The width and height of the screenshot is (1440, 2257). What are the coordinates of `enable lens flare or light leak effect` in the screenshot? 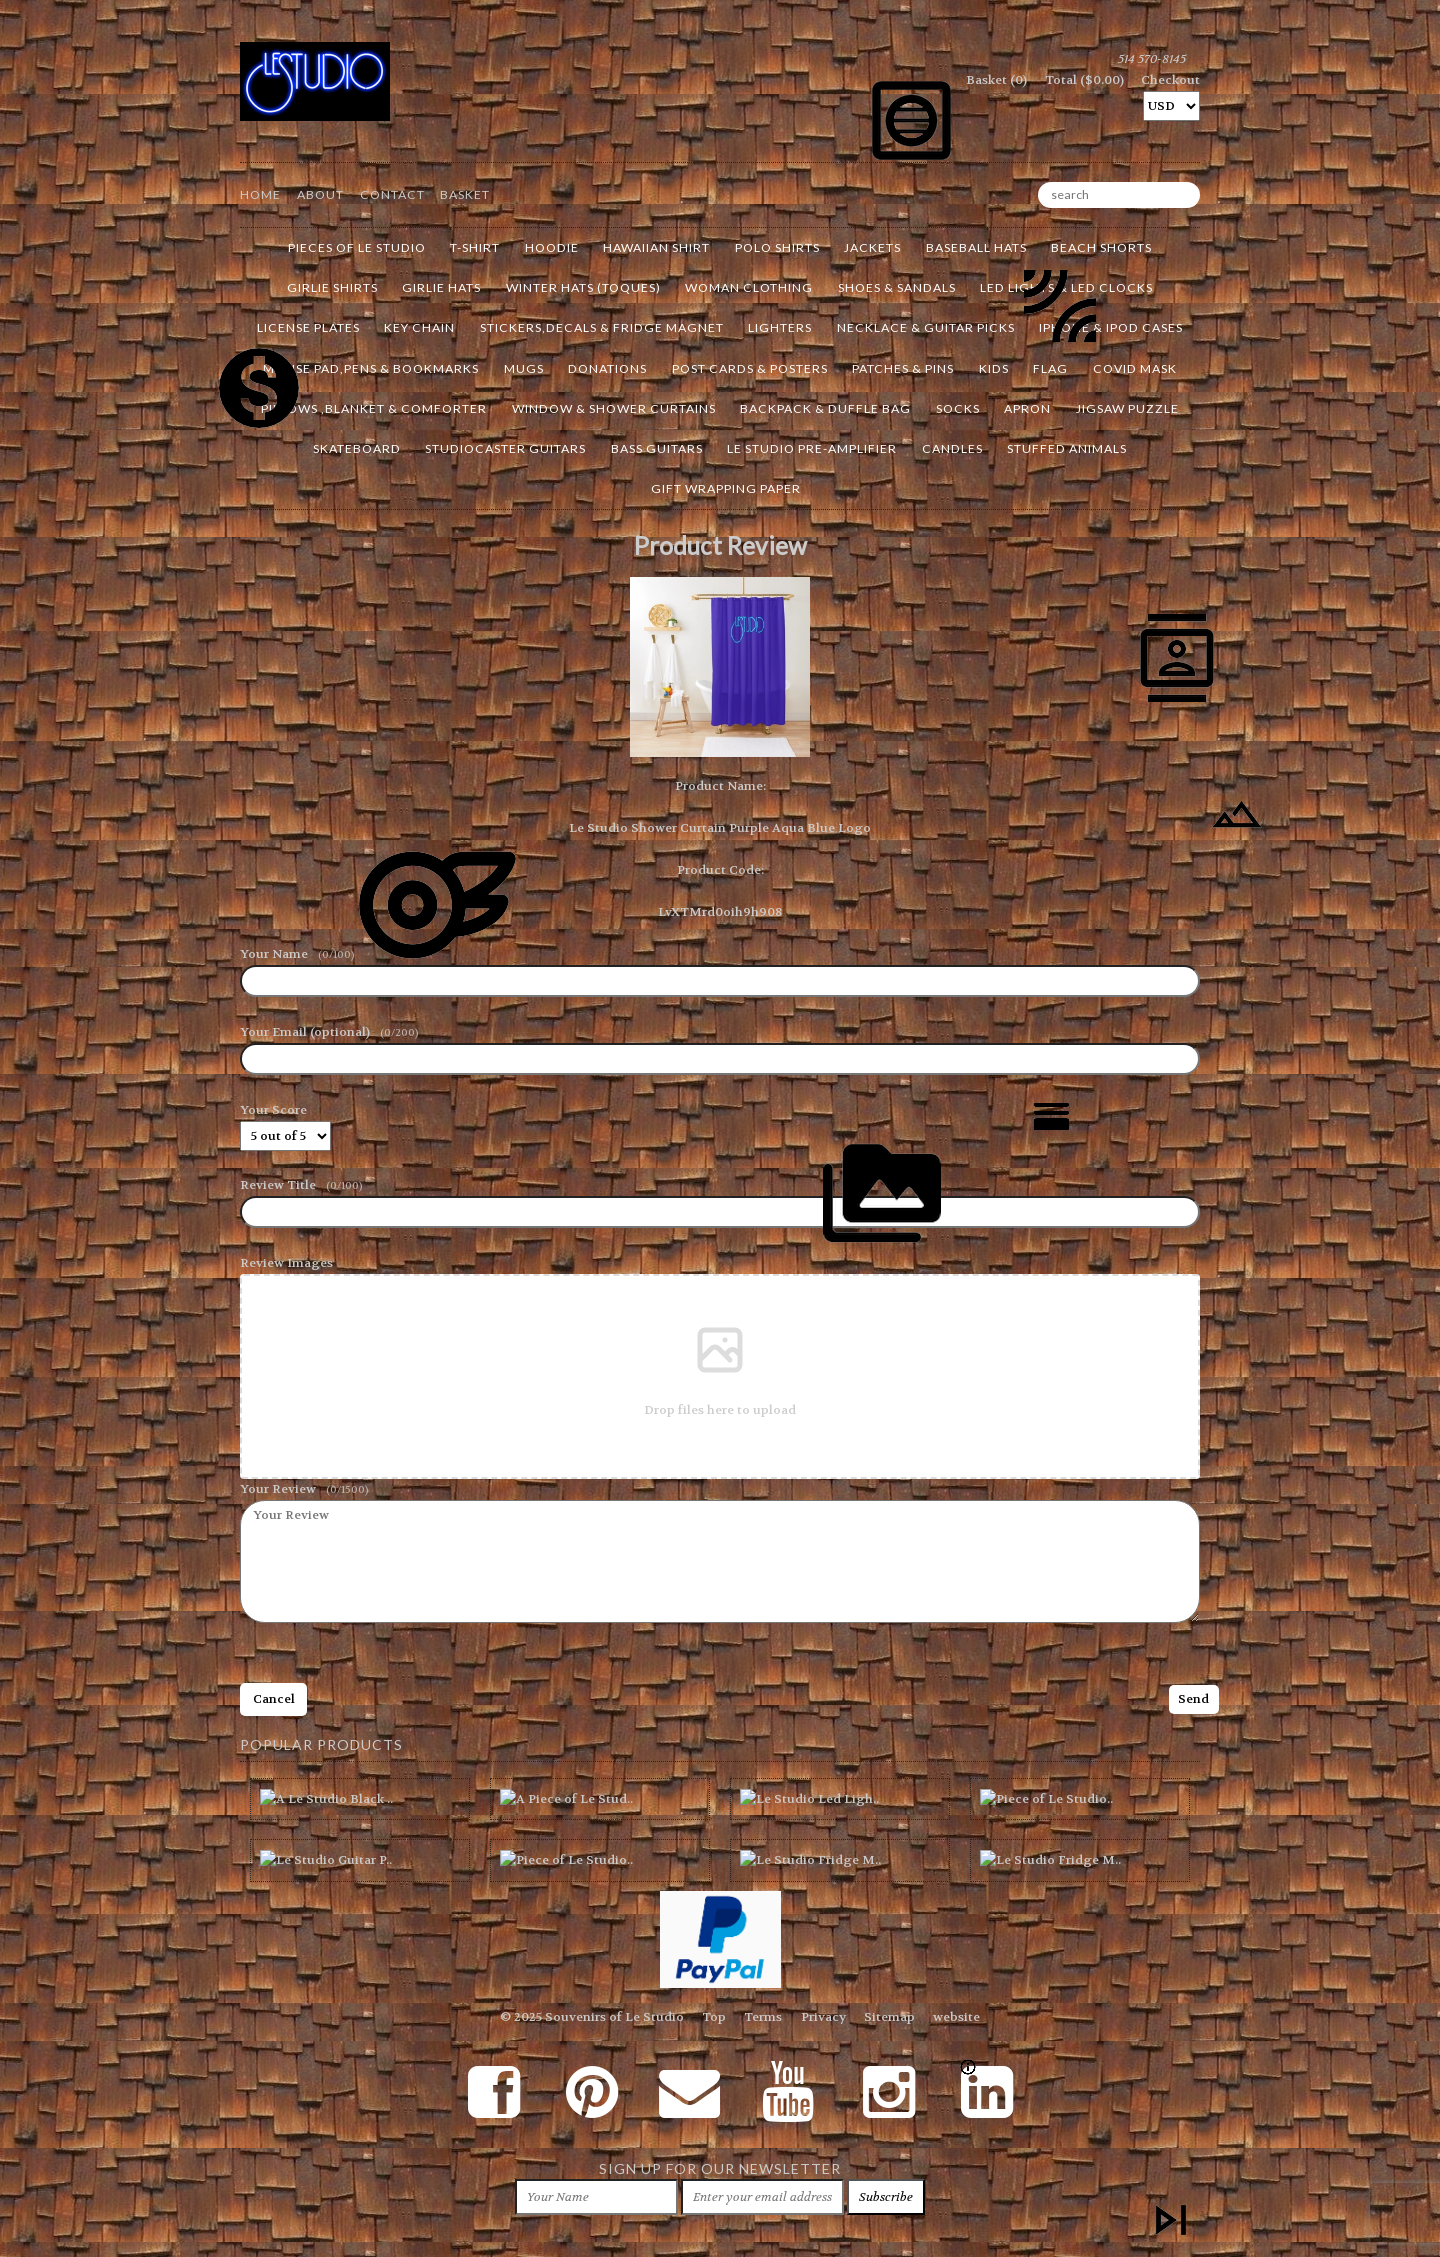 It's located at (1060, 306).